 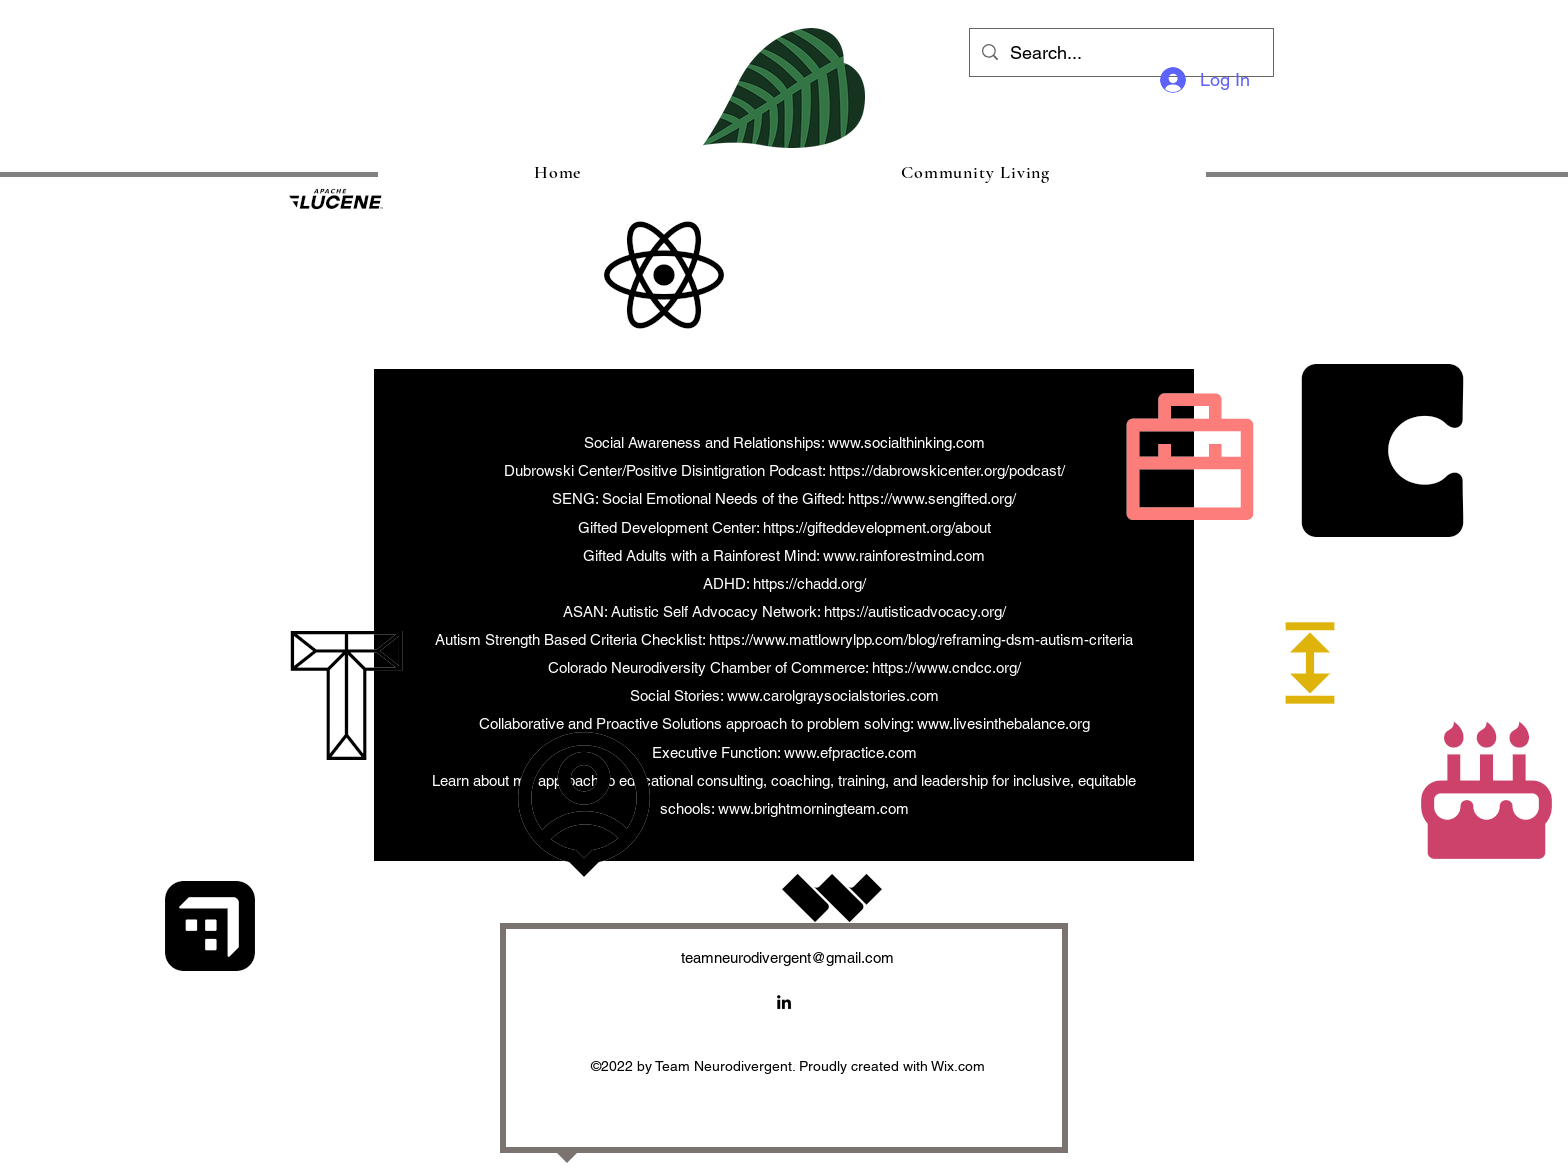 What do you see at coordinates (1190, 463) in the screenshot?
I see `access work or business documents` at bounding box center [1190, 463].